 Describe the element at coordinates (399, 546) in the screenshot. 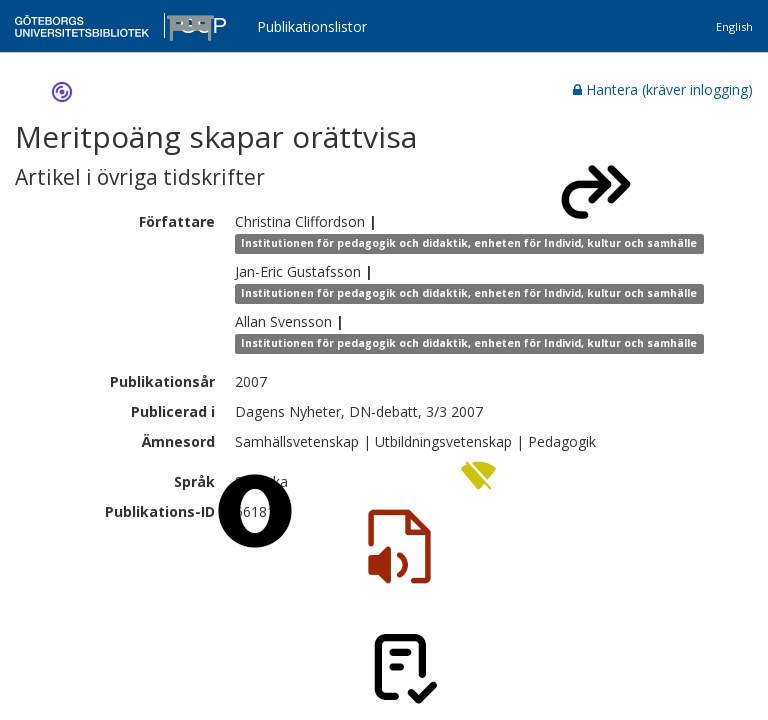

I see `open an audio file` at that location.